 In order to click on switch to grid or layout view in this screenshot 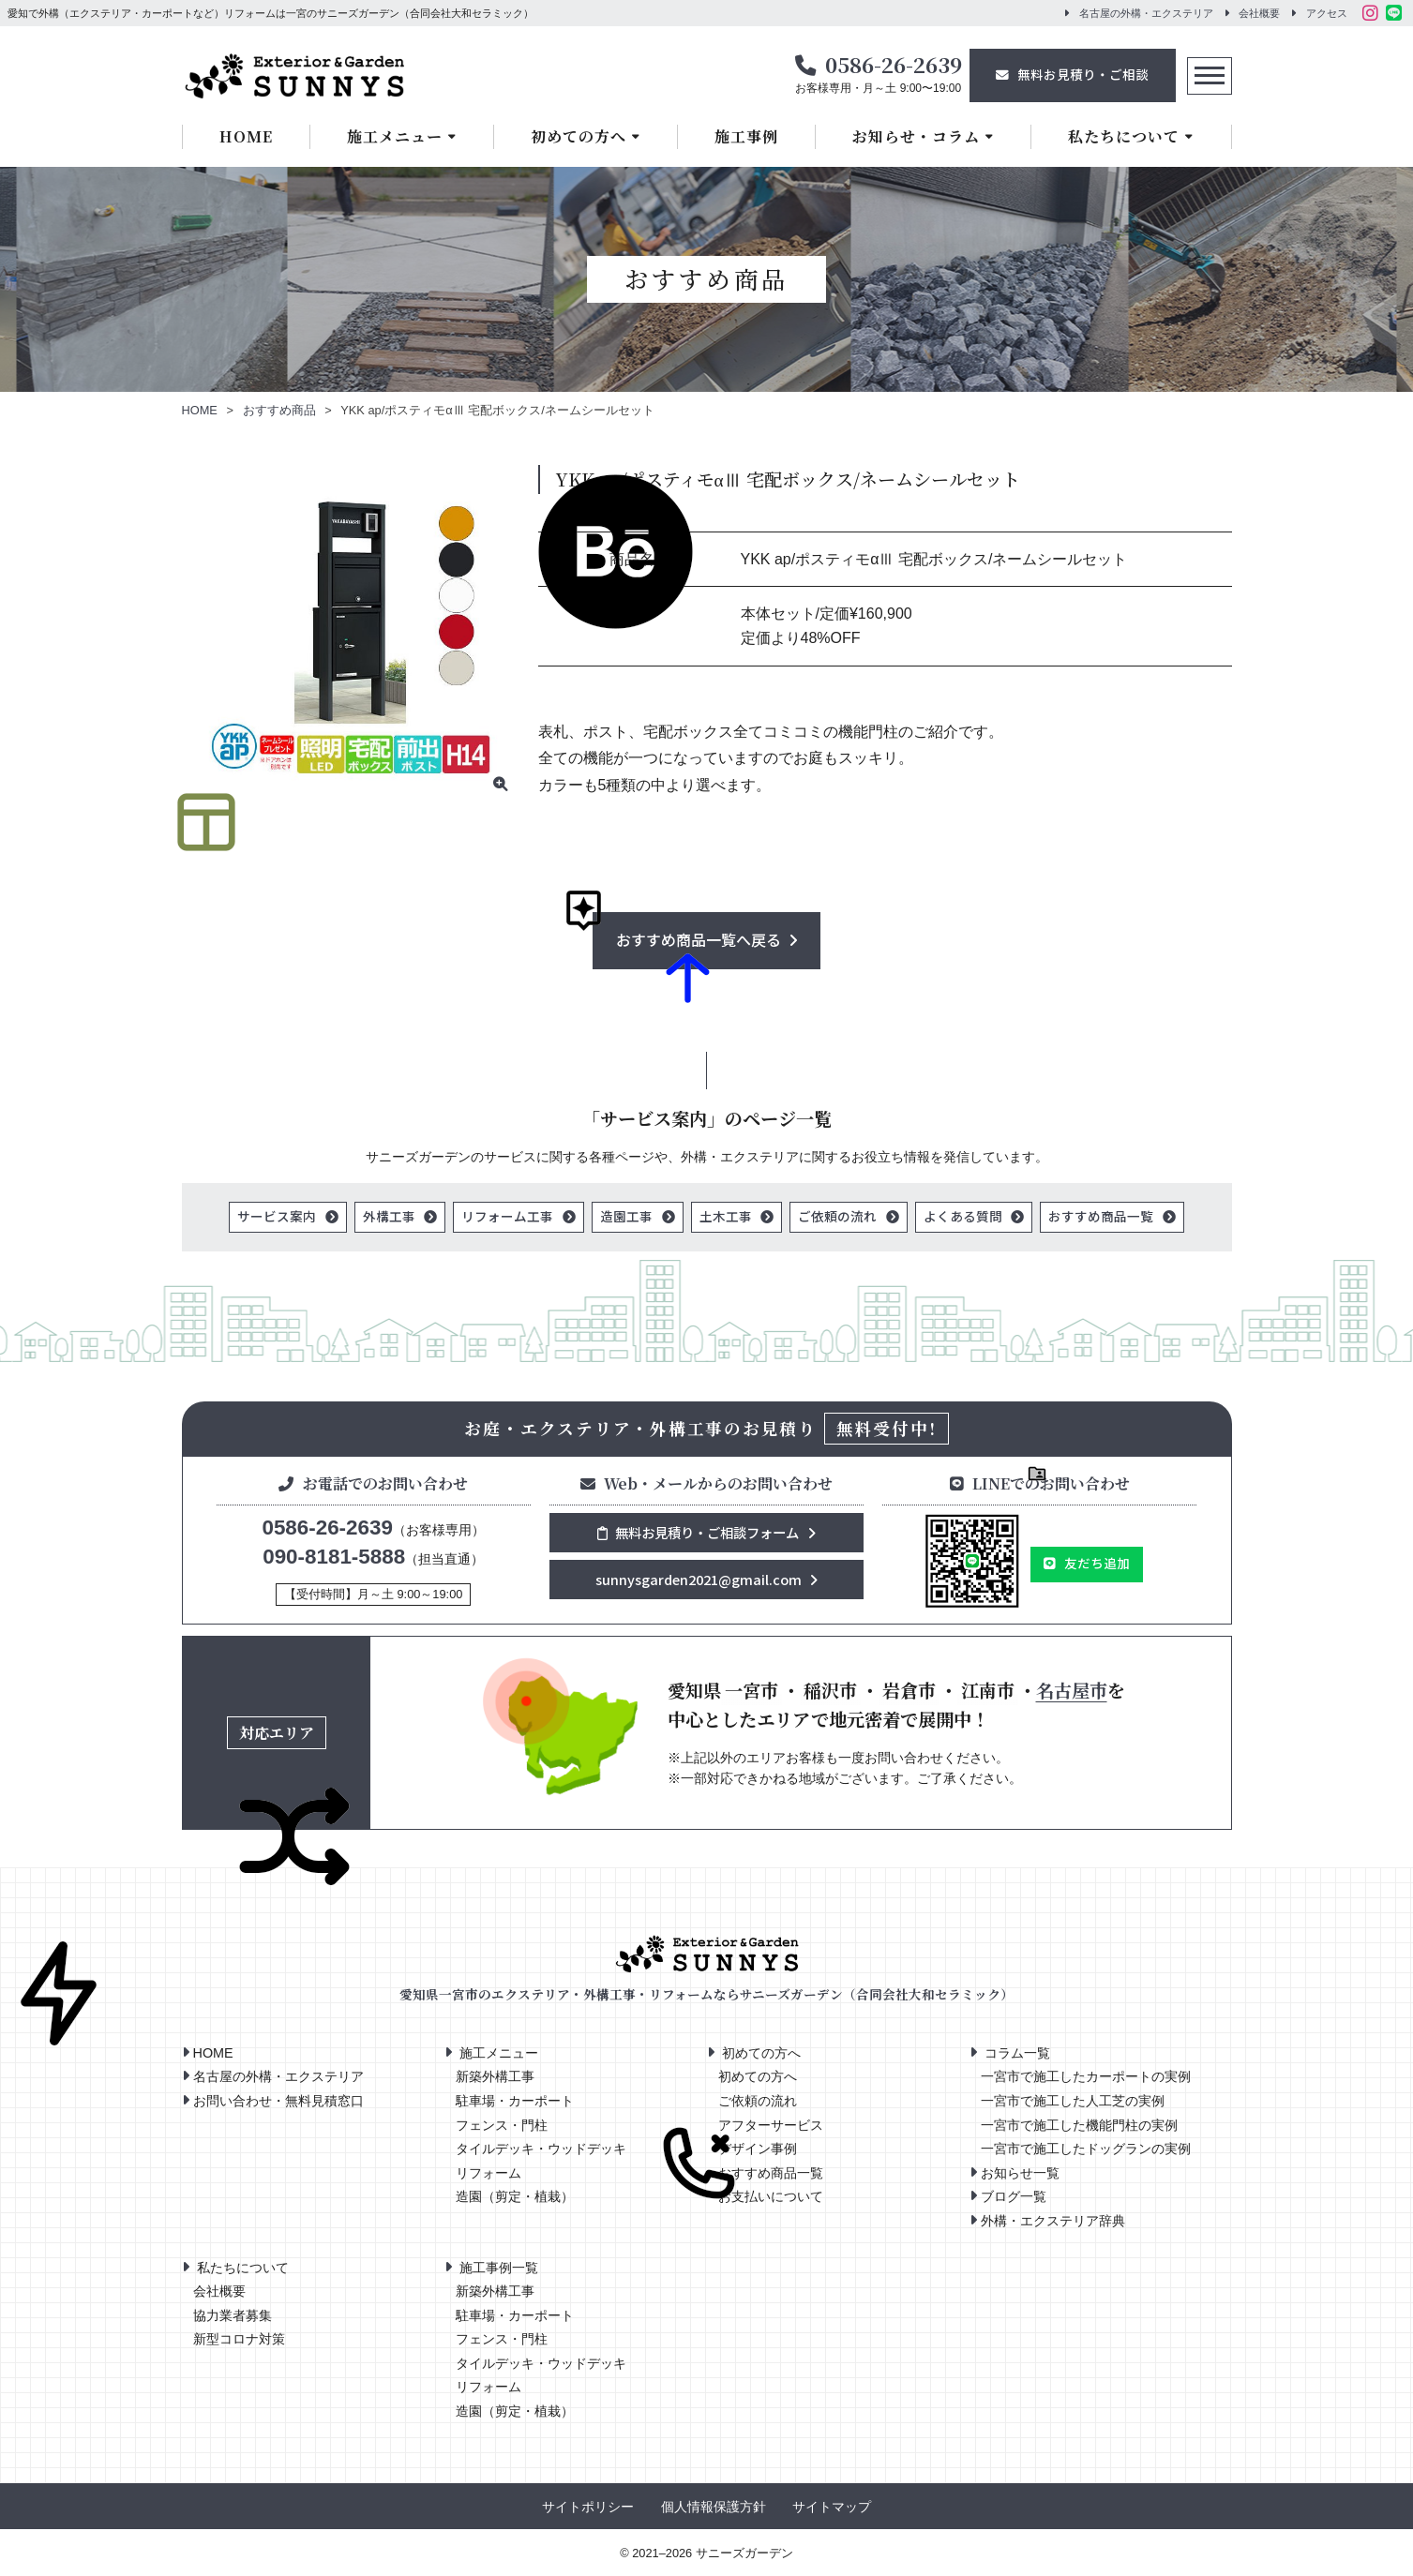, I will do `click(206, 822)`.